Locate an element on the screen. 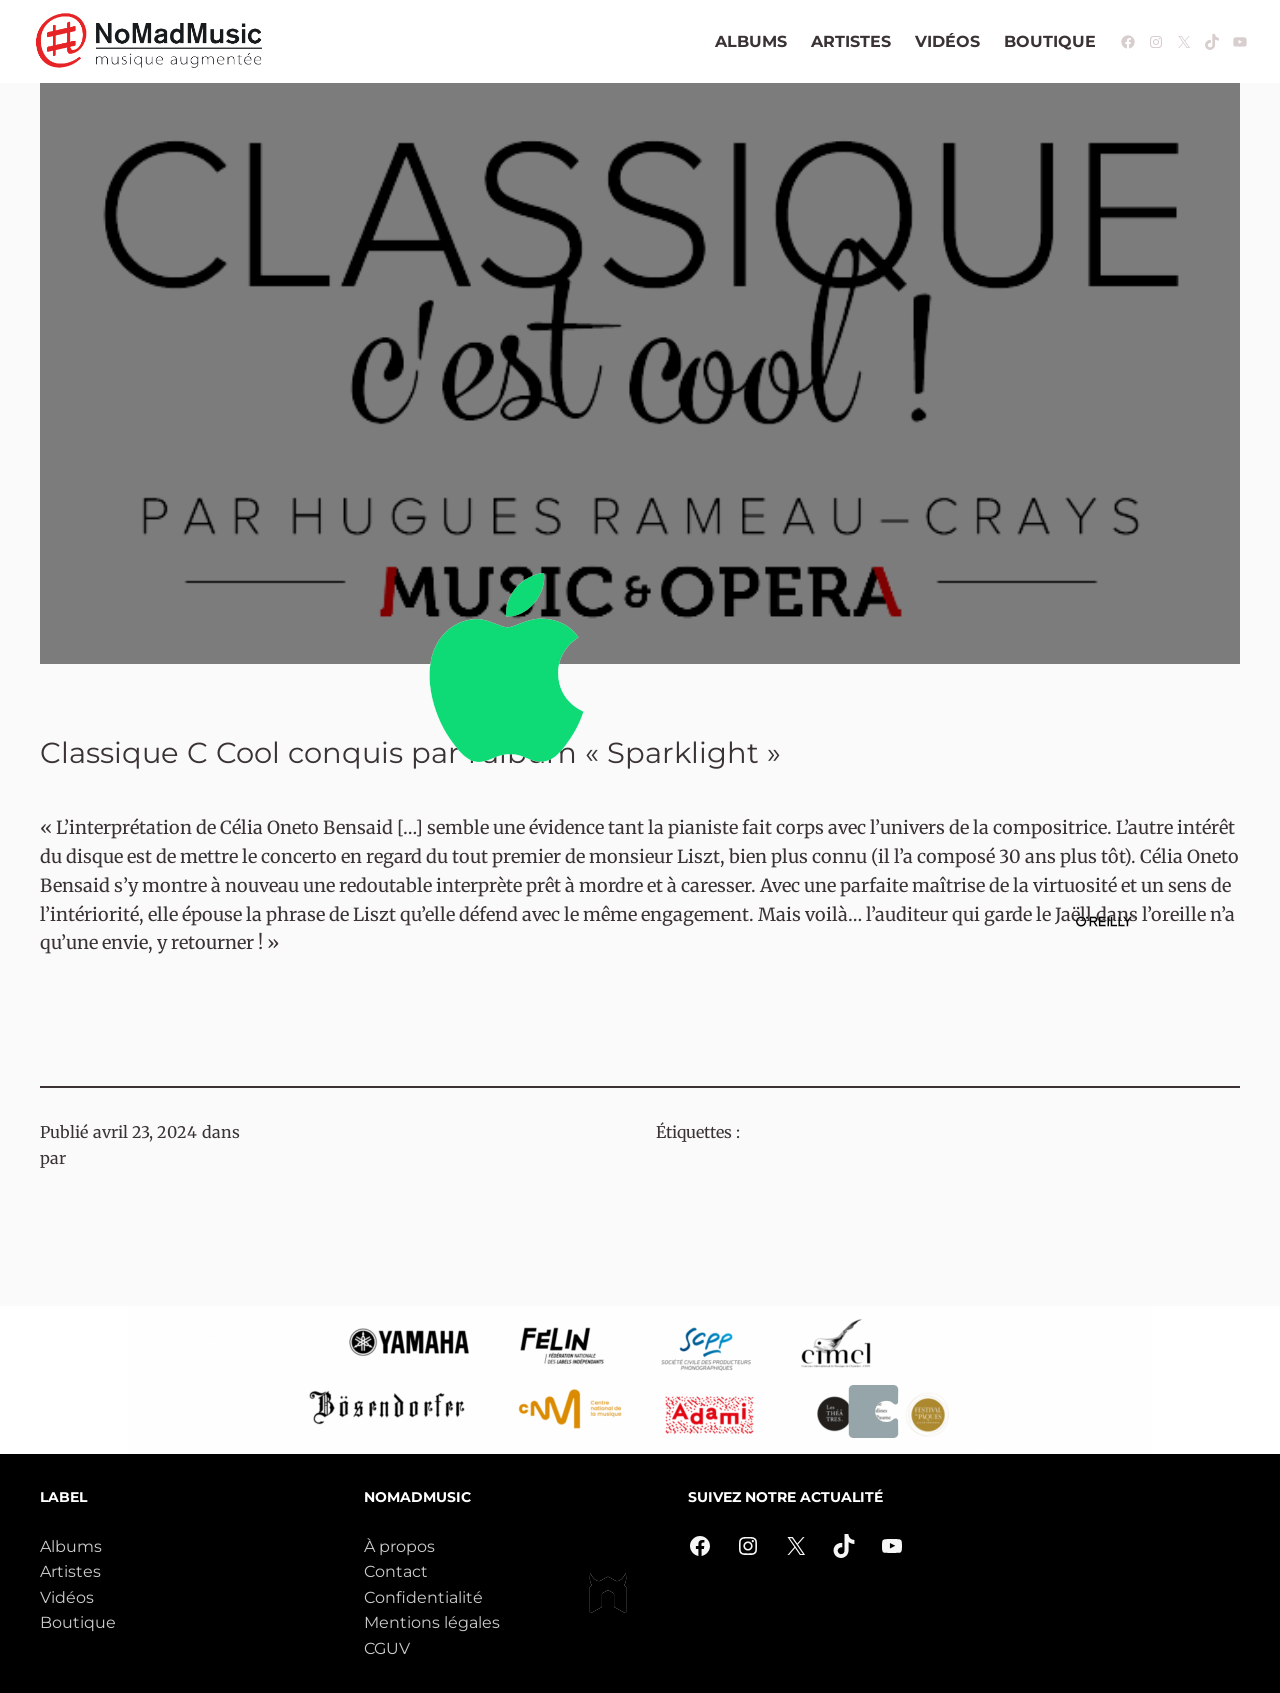 The height and width of the screenshot is (1693, 1280). nodemon development tool logo is located at coordinates (608, 1593).